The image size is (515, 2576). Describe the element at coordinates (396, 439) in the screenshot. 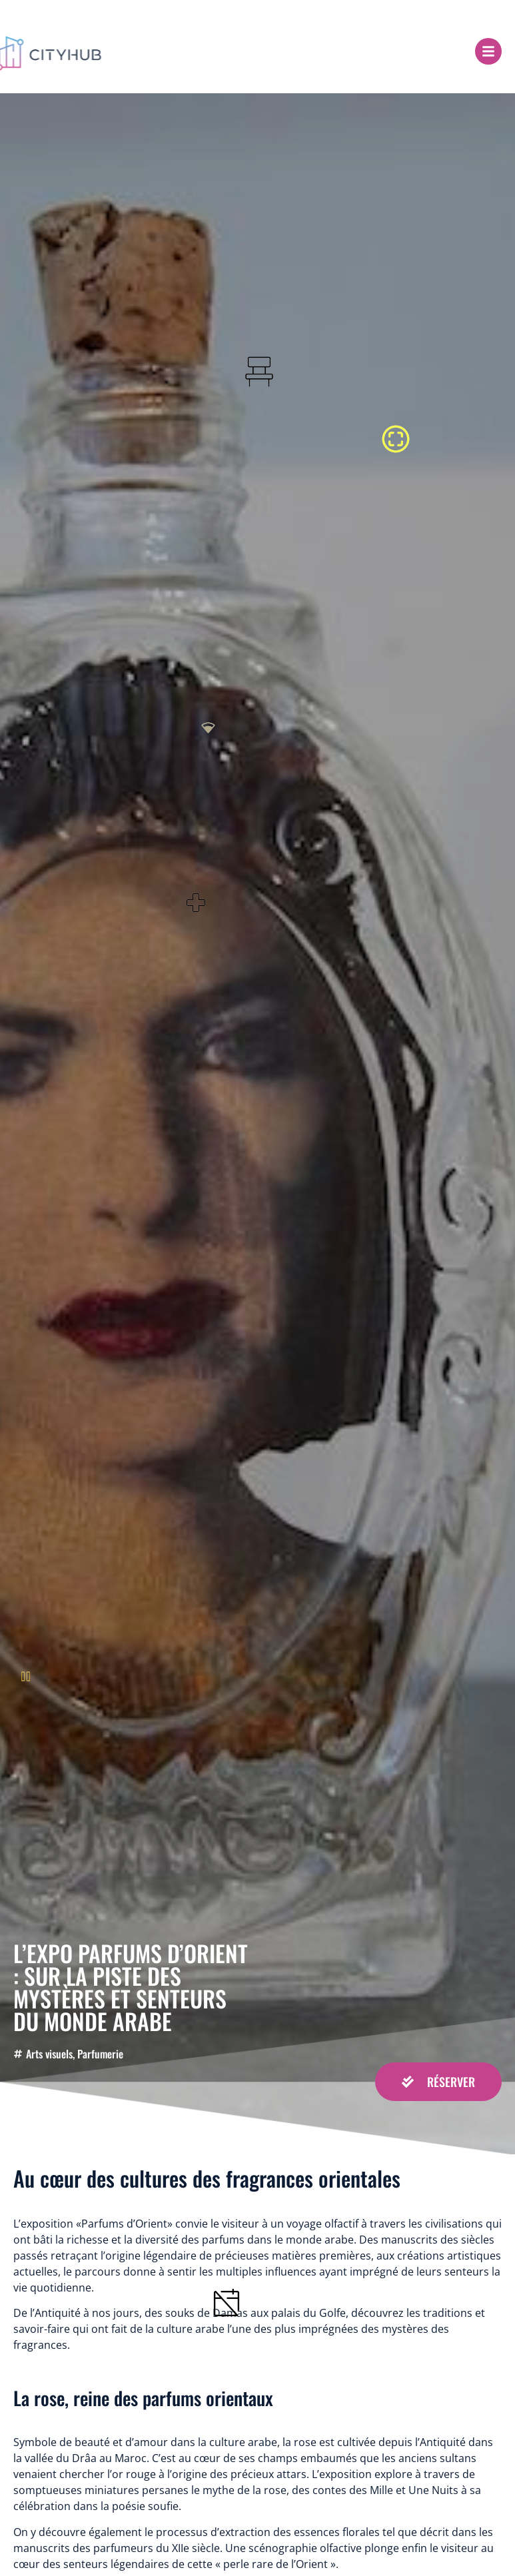

I see `tap to scan a QR code or barcode` at that location.